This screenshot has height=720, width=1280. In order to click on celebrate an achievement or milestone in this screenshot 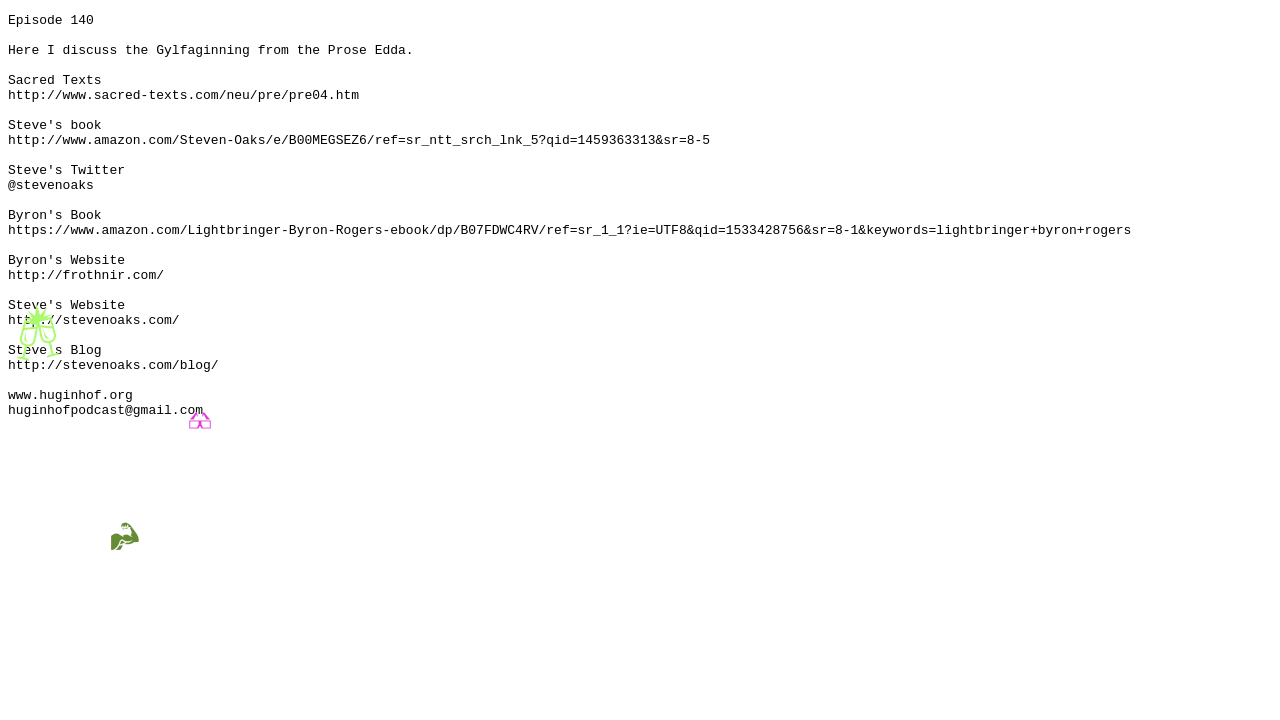, I will do `click(38, 332)`.